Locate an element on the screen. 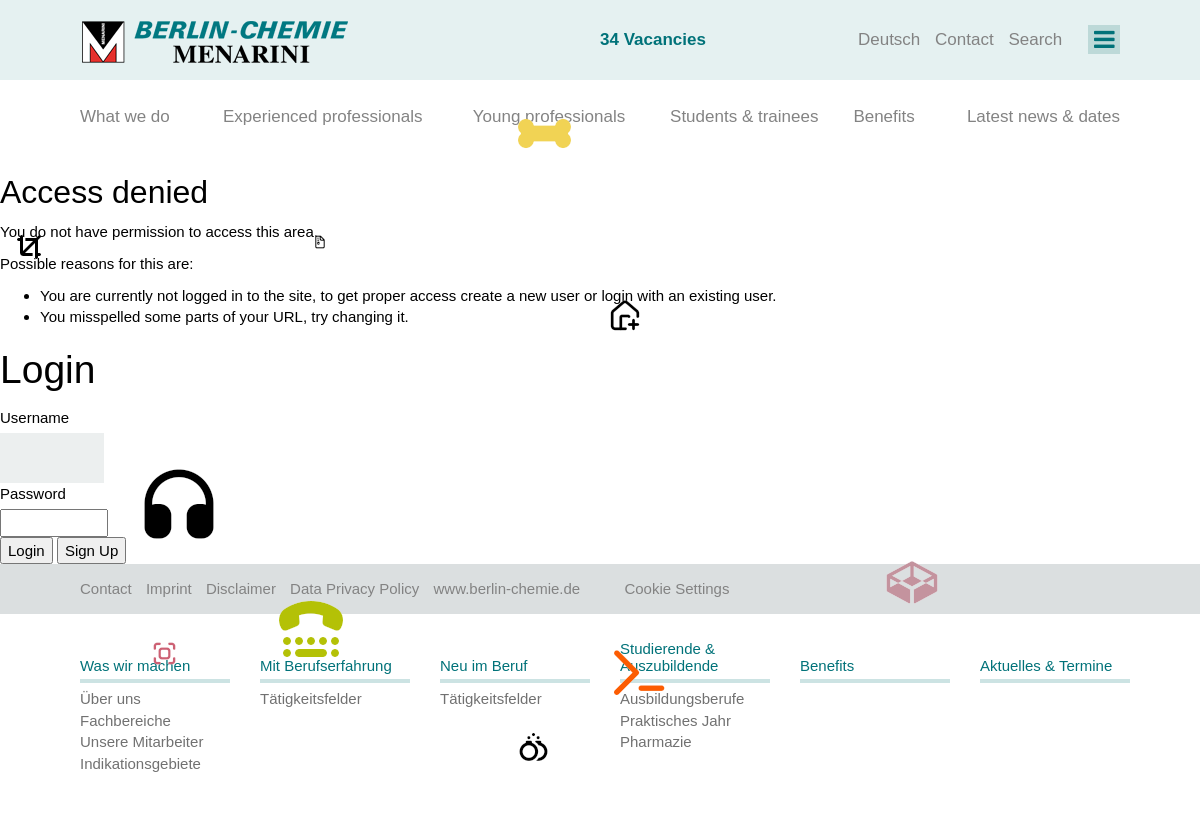 This screenshot has width=1200, height=814. enable tty/tdd accessibility for hearing-impaired calls is located at coordinates (311, 629).